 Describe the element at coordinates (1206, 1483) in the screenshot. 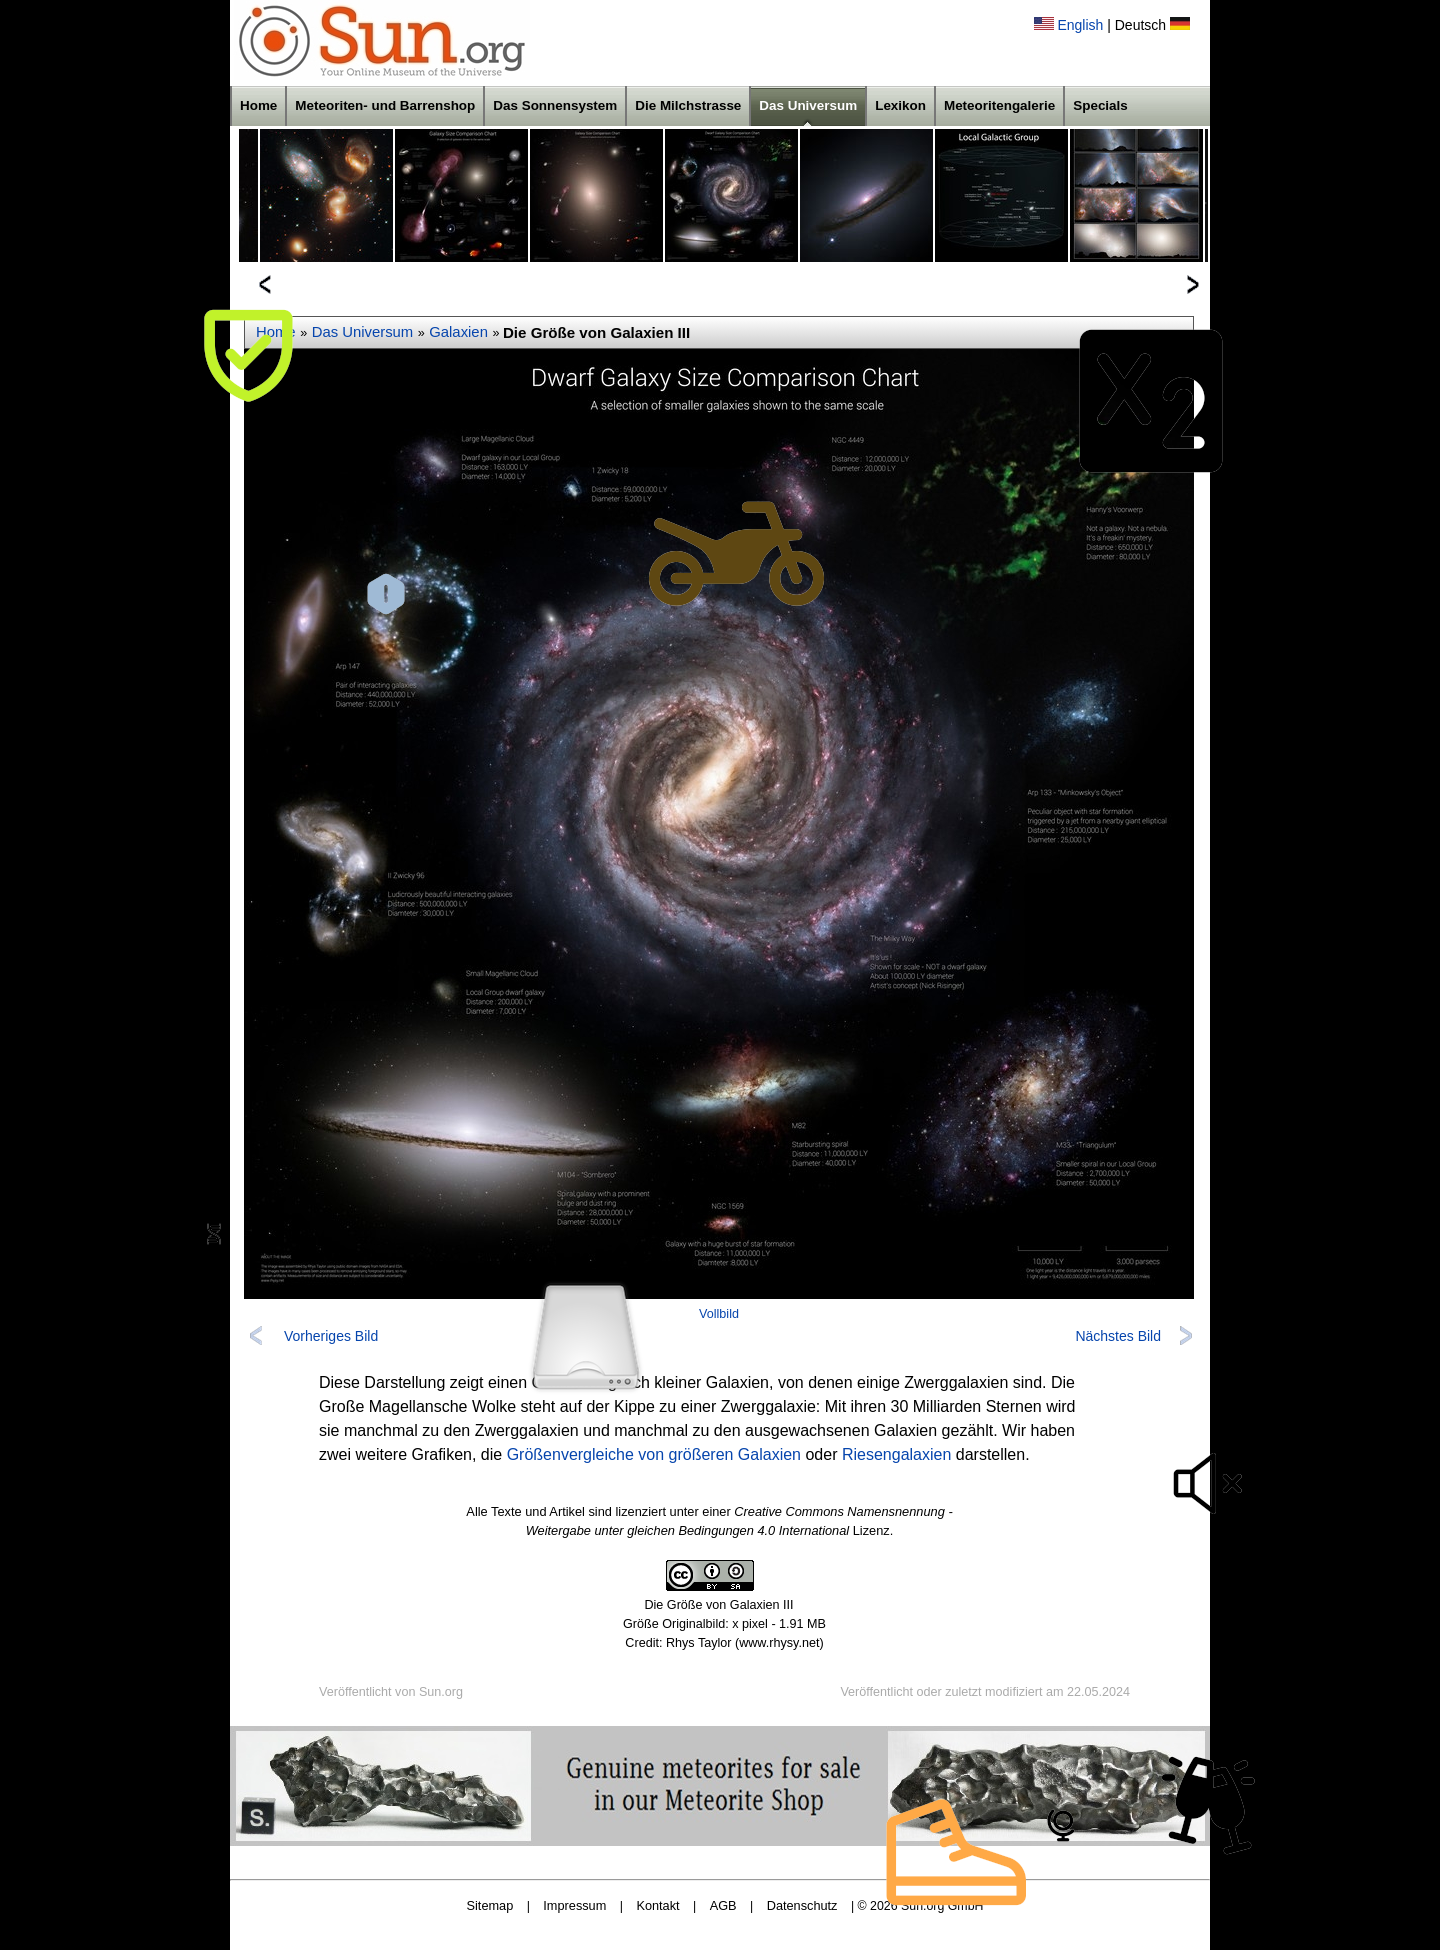

I see `mute audio or sound` at that location.